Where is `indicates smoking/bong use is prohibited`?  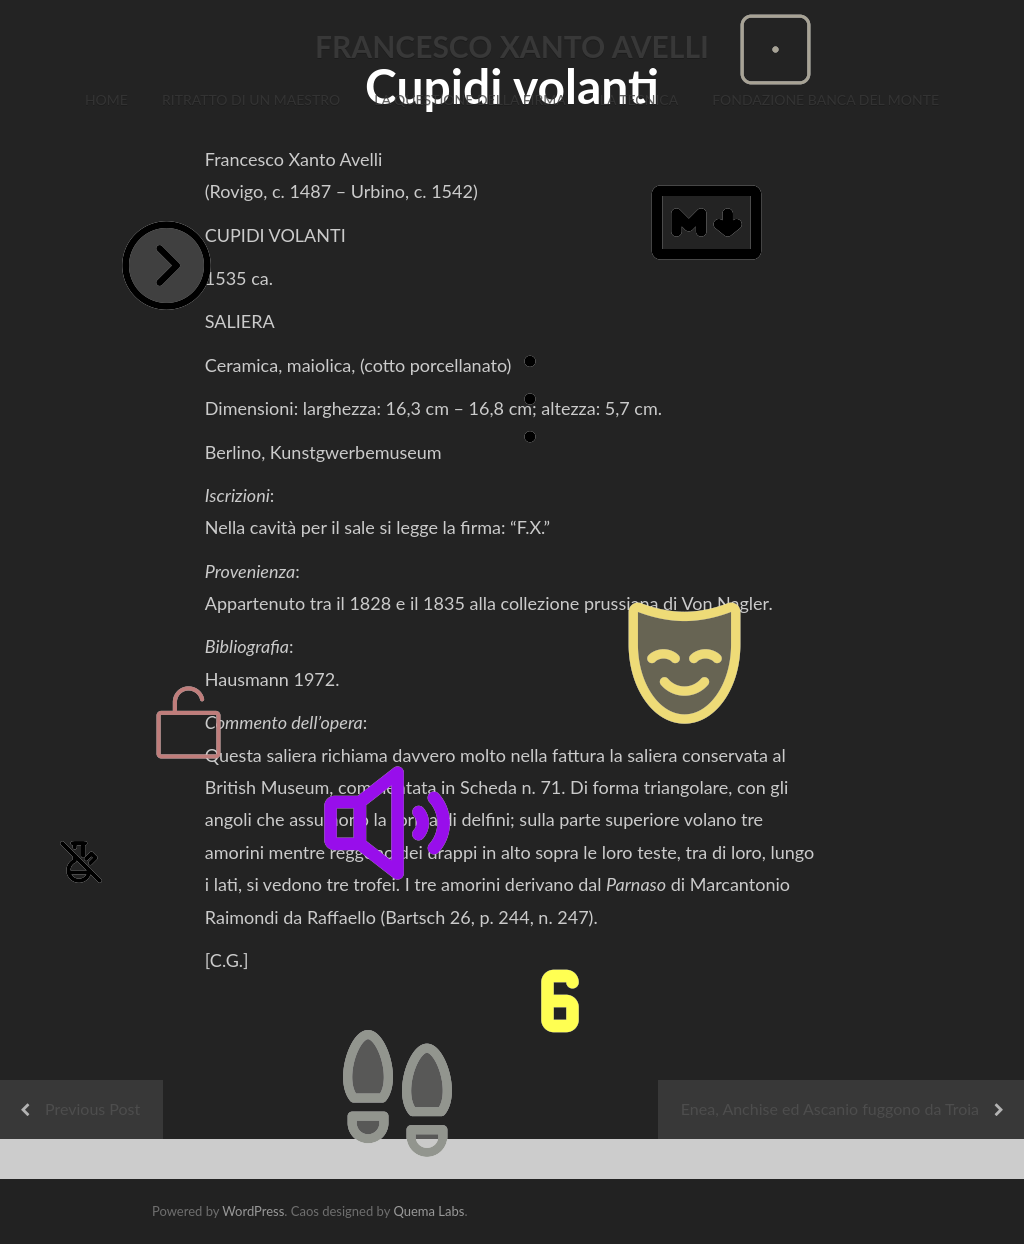 indicates smoking/bong use is prohibited is located at coordinates (81, 862).